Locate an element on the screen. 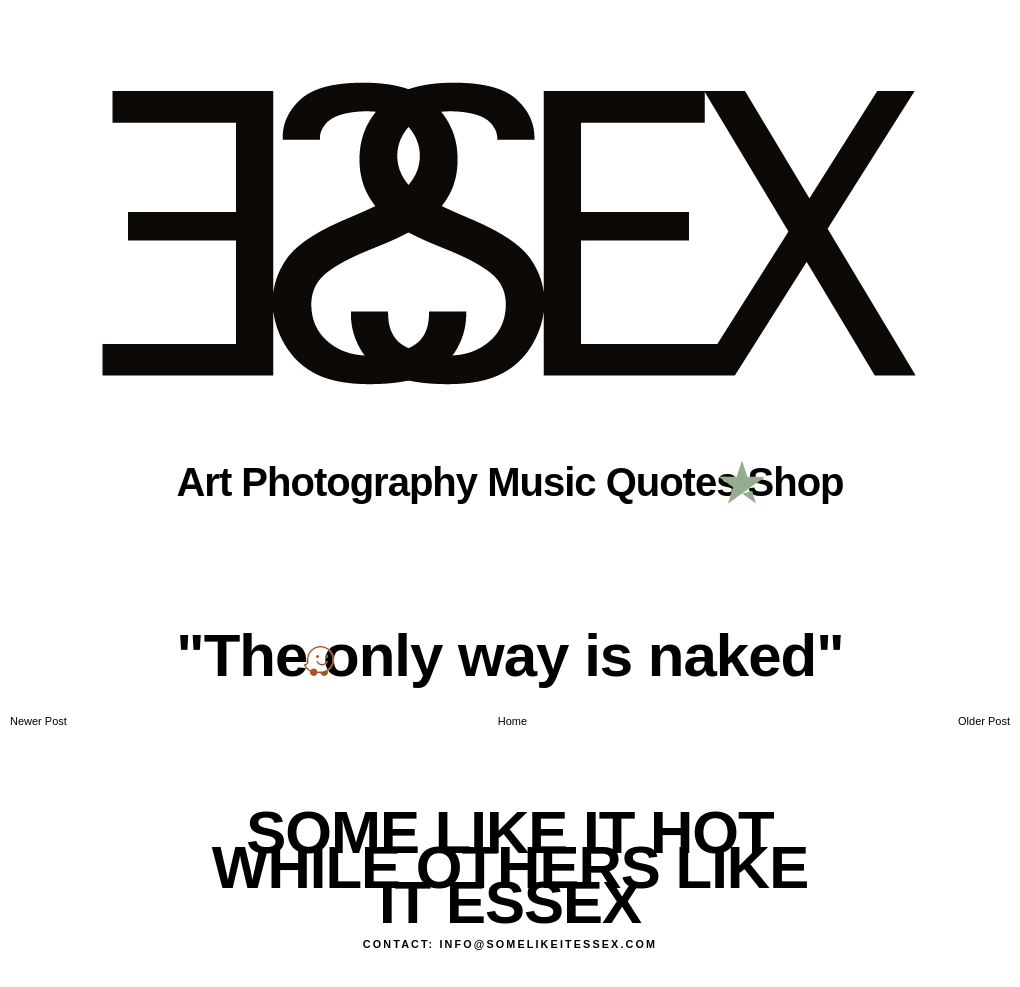 Image resolution: width=1020 pixels, height=987 pixels. open Waze navigation app is located at coordinates (319, 661).